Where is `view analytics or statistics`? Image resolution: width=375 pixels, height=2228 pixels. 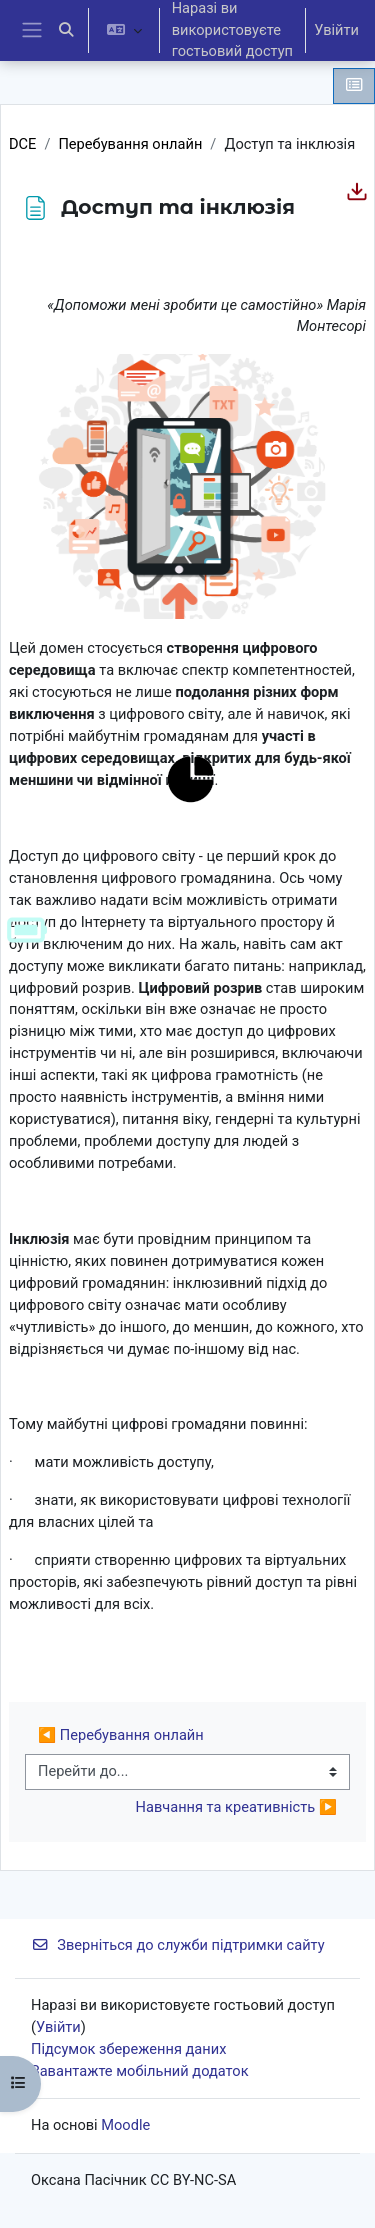 view analytics or statistics is located at coordinates (190, 779).